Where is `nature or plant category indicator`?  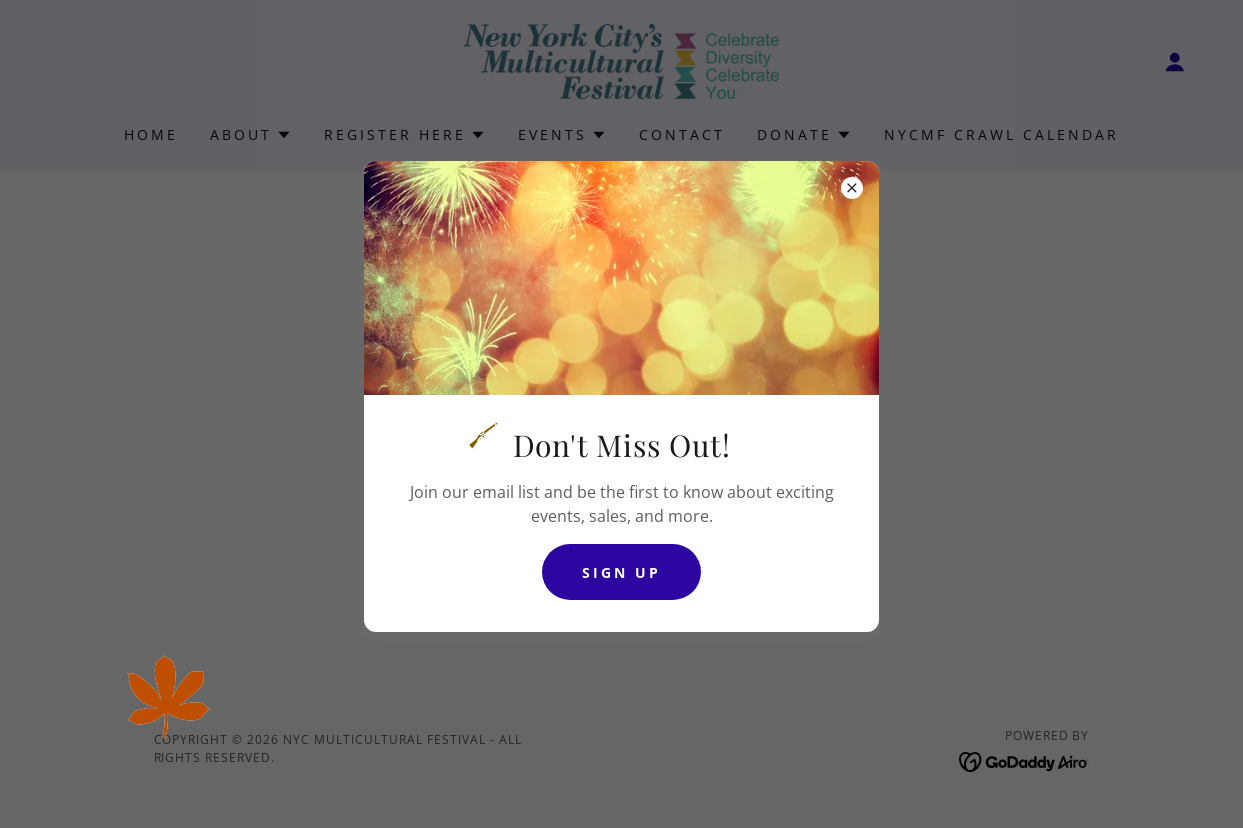
nature or plant category indicator is located at coordinates (169, 696).